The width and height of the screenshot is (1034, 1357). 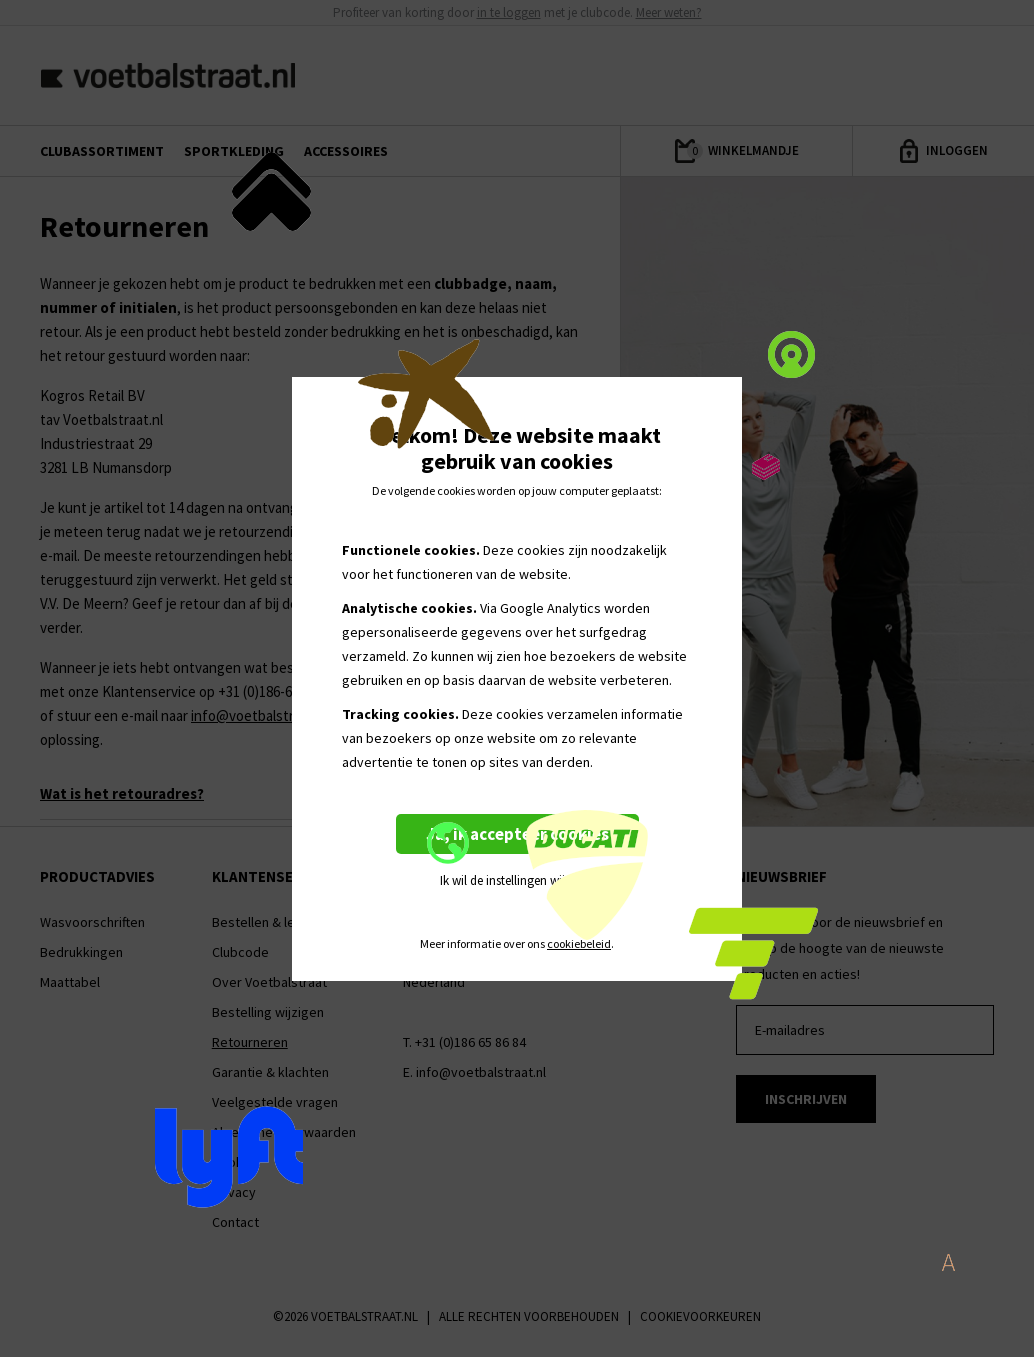 I want to click on switch to global or worldwide view, so click(x=448, y=843).